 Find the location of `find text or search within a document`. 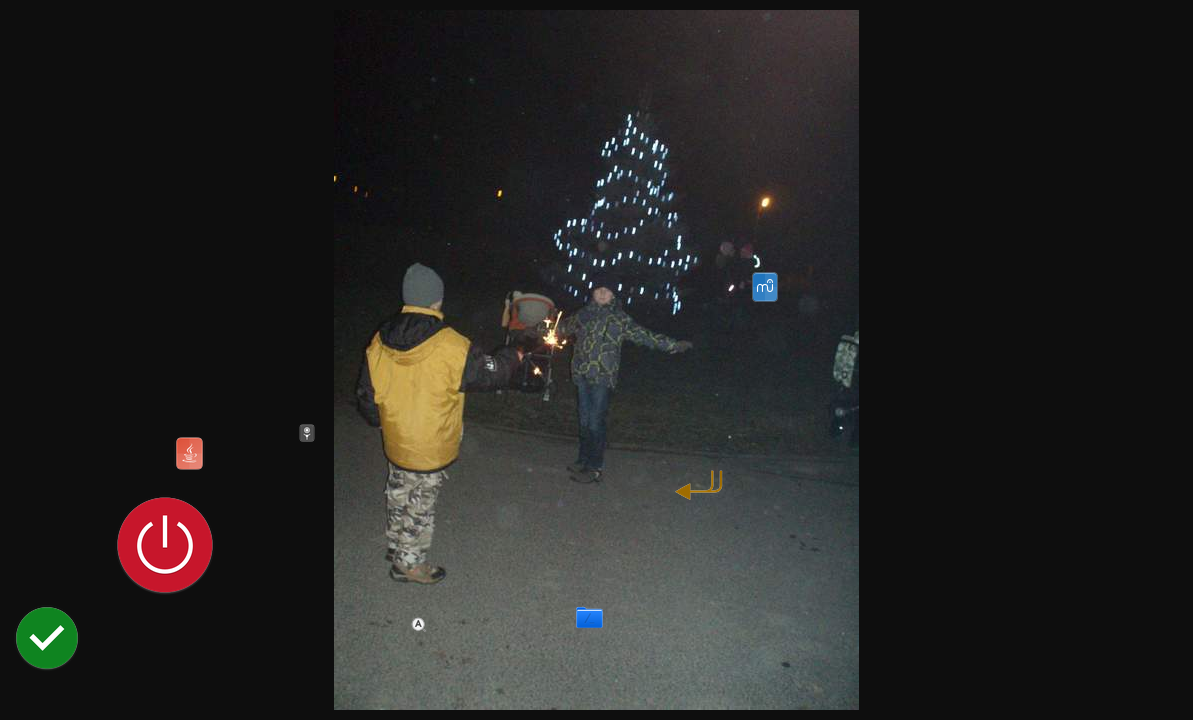

find text or search within a document is located at coordinates (419, 625).